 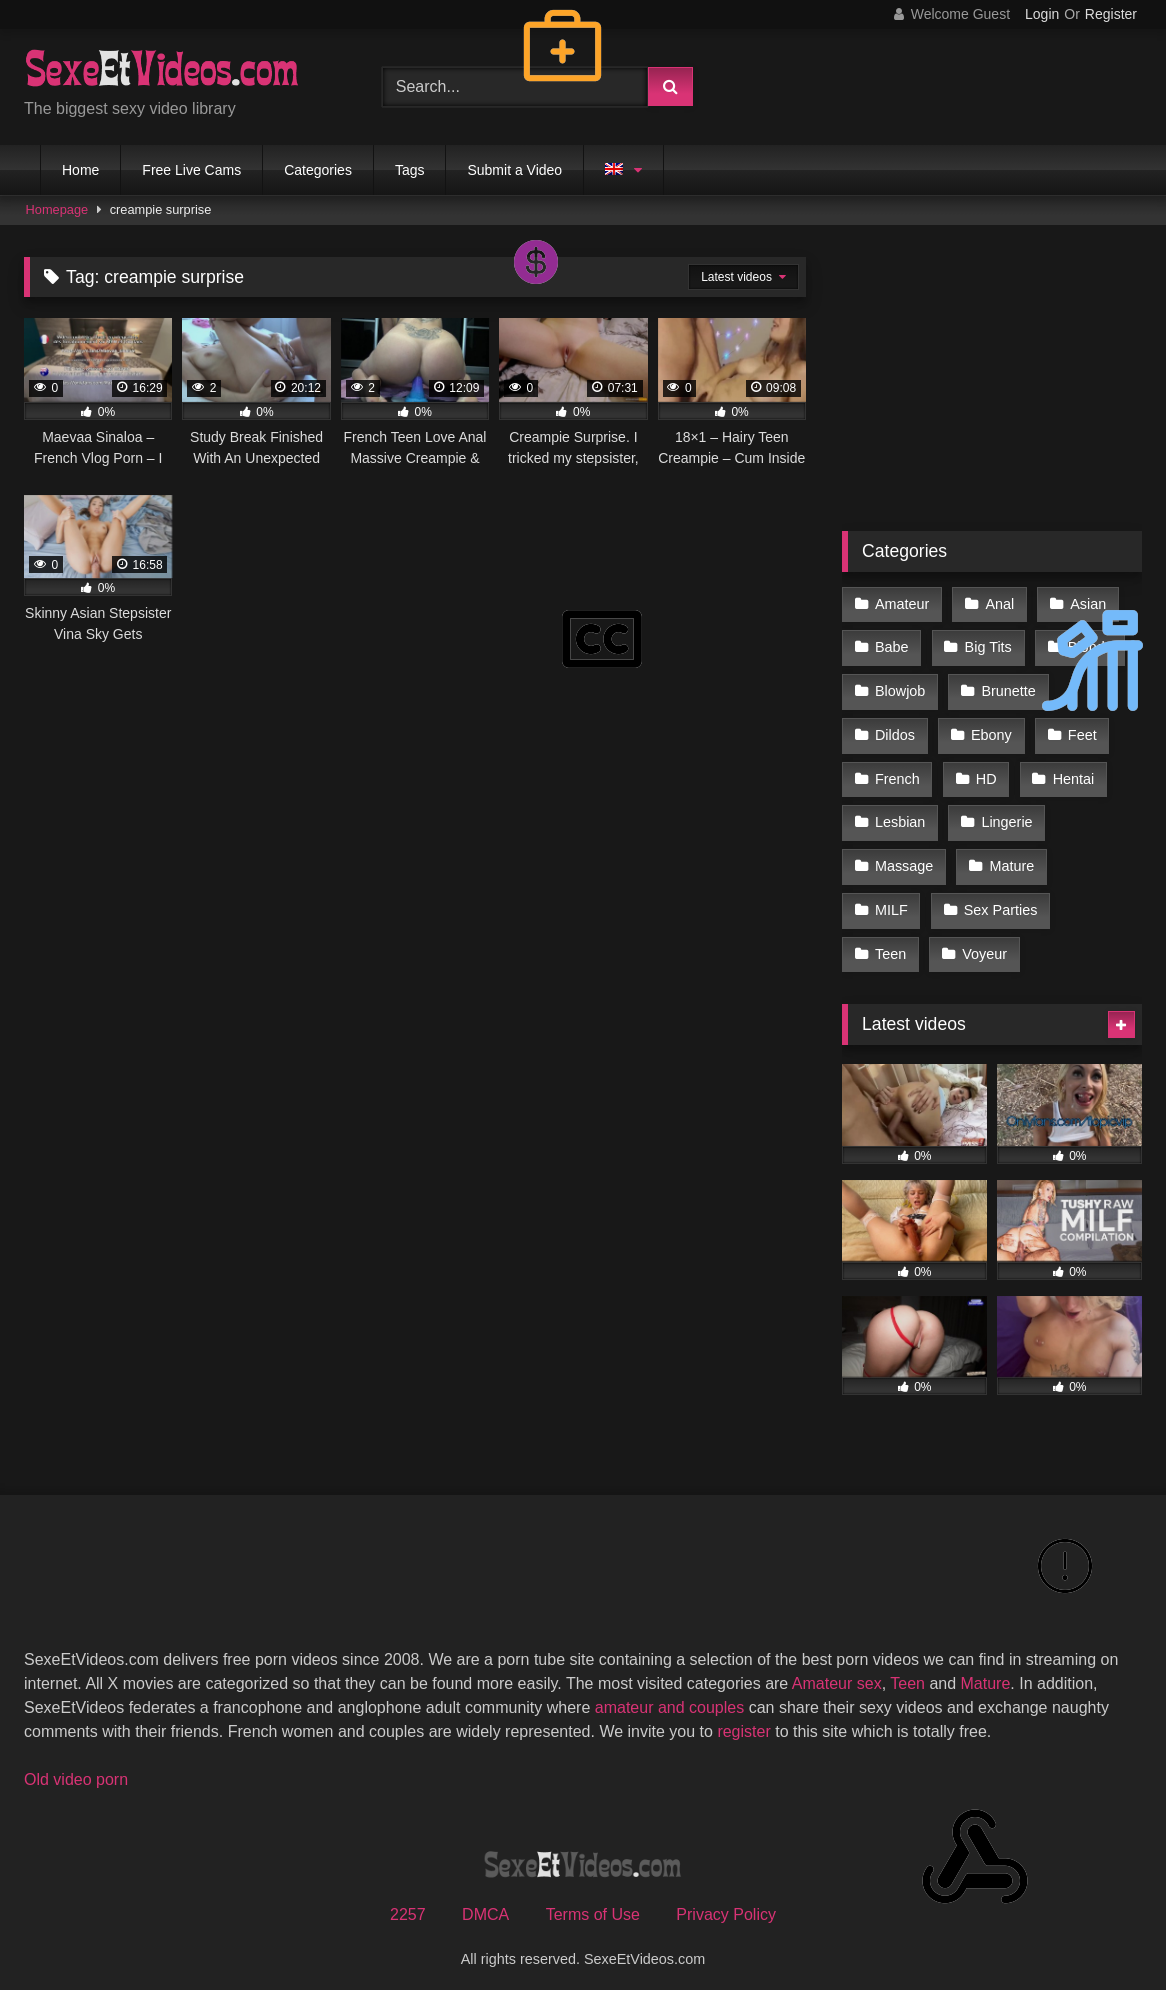 What do you see at coordinates (562, 48) in the screenshot?
I see `access health or medical resources` at bounding box center [562, 48].